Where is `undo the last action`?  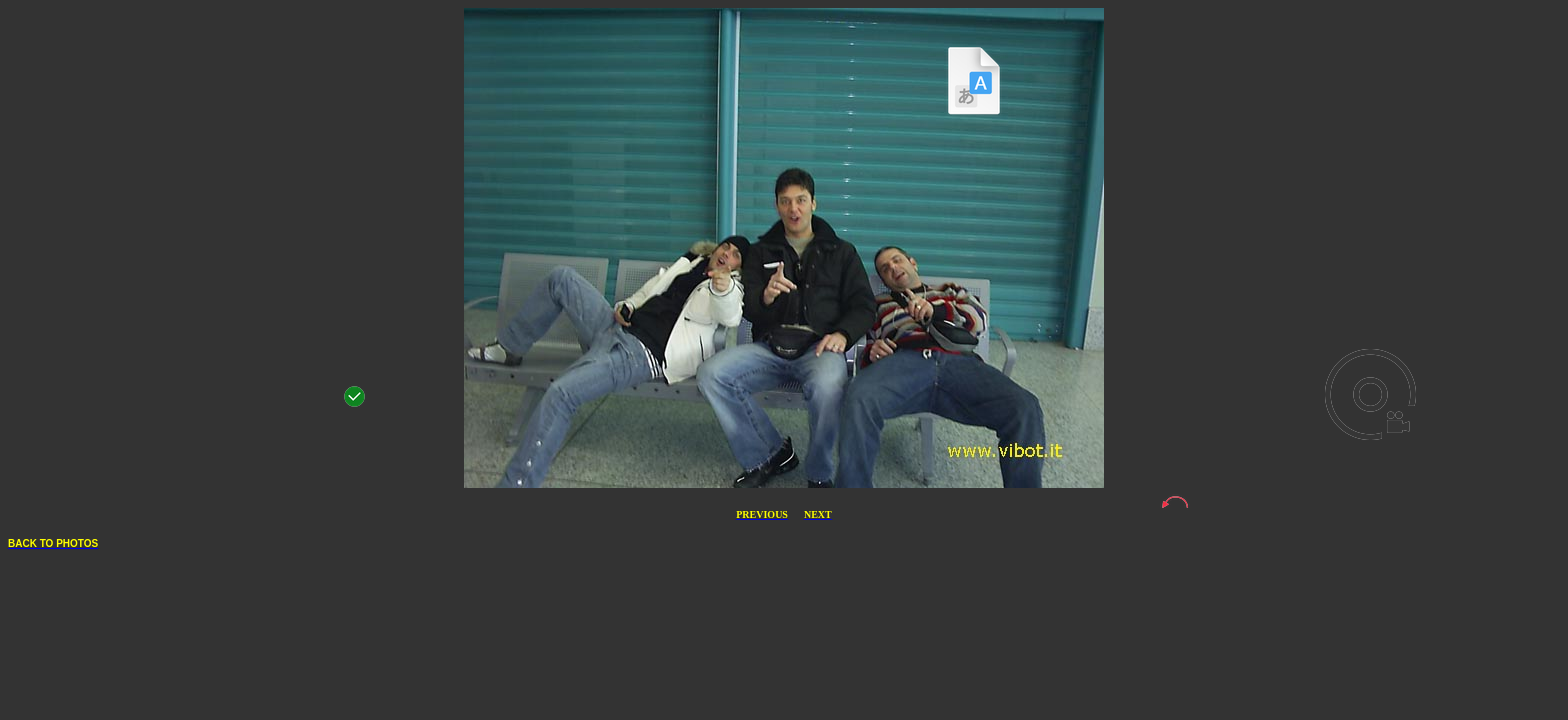 undo the last action is located at coordinates (1175, 502).